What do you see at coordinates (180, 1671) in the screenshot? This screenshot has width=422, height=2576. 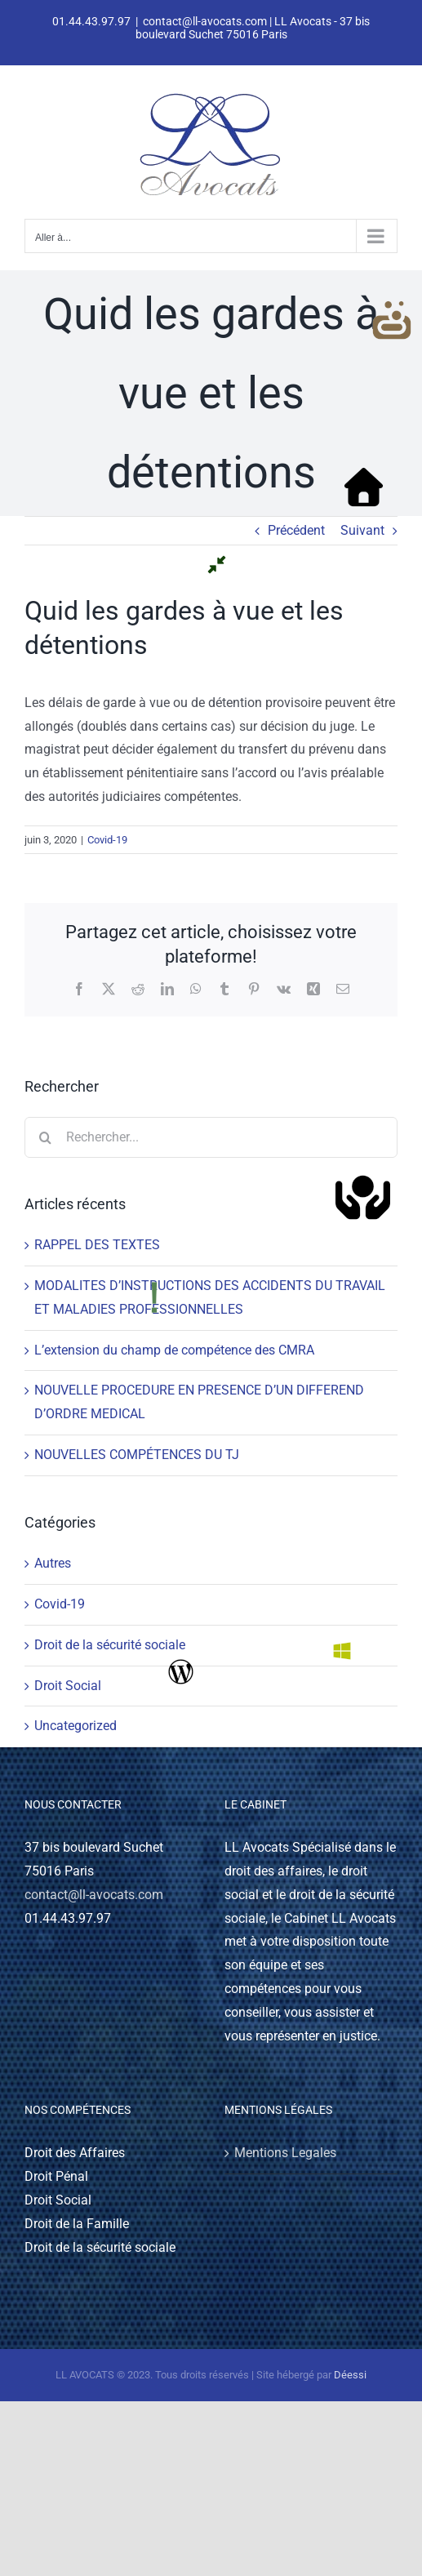 I see `wordpress logo` at bounding box center [180, 1671].